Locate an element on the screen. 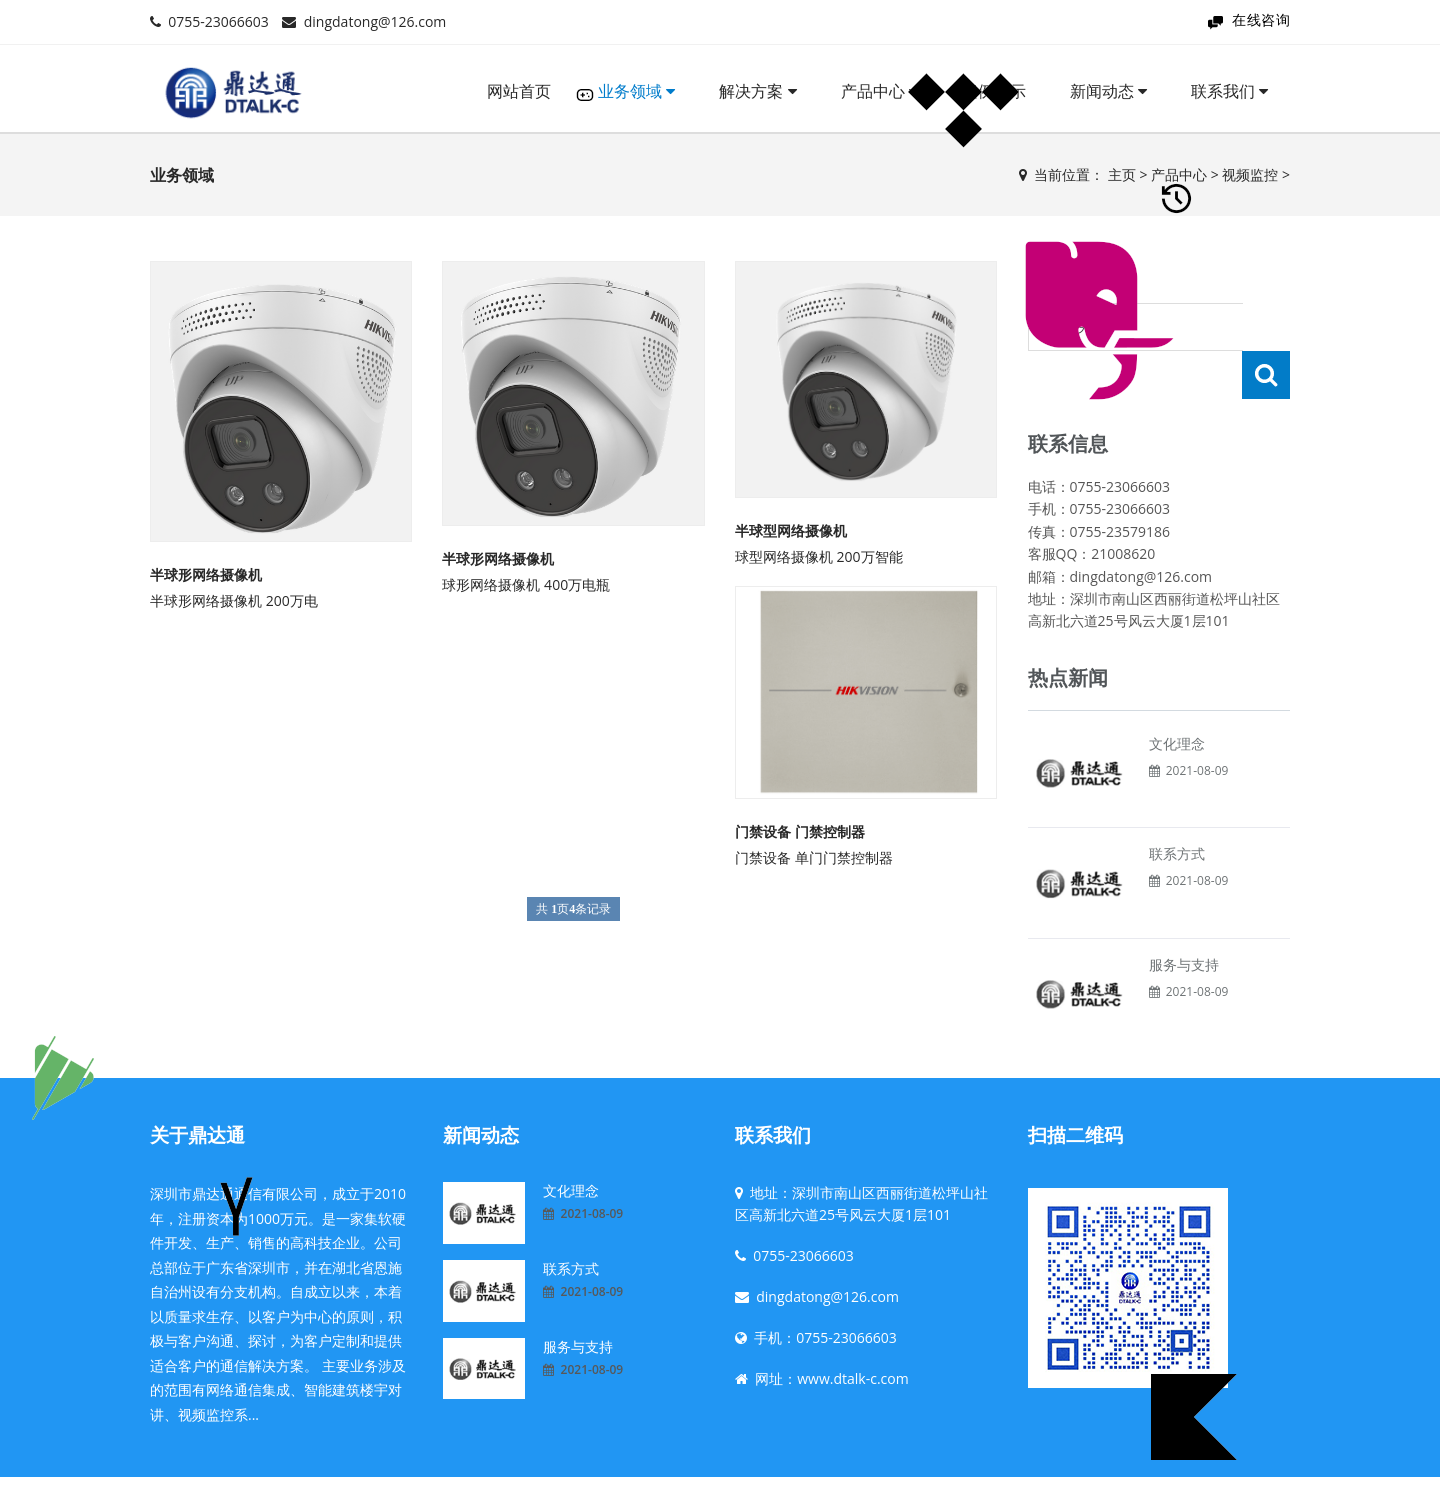  deskpro logo is located at coordinates (1099, 320).